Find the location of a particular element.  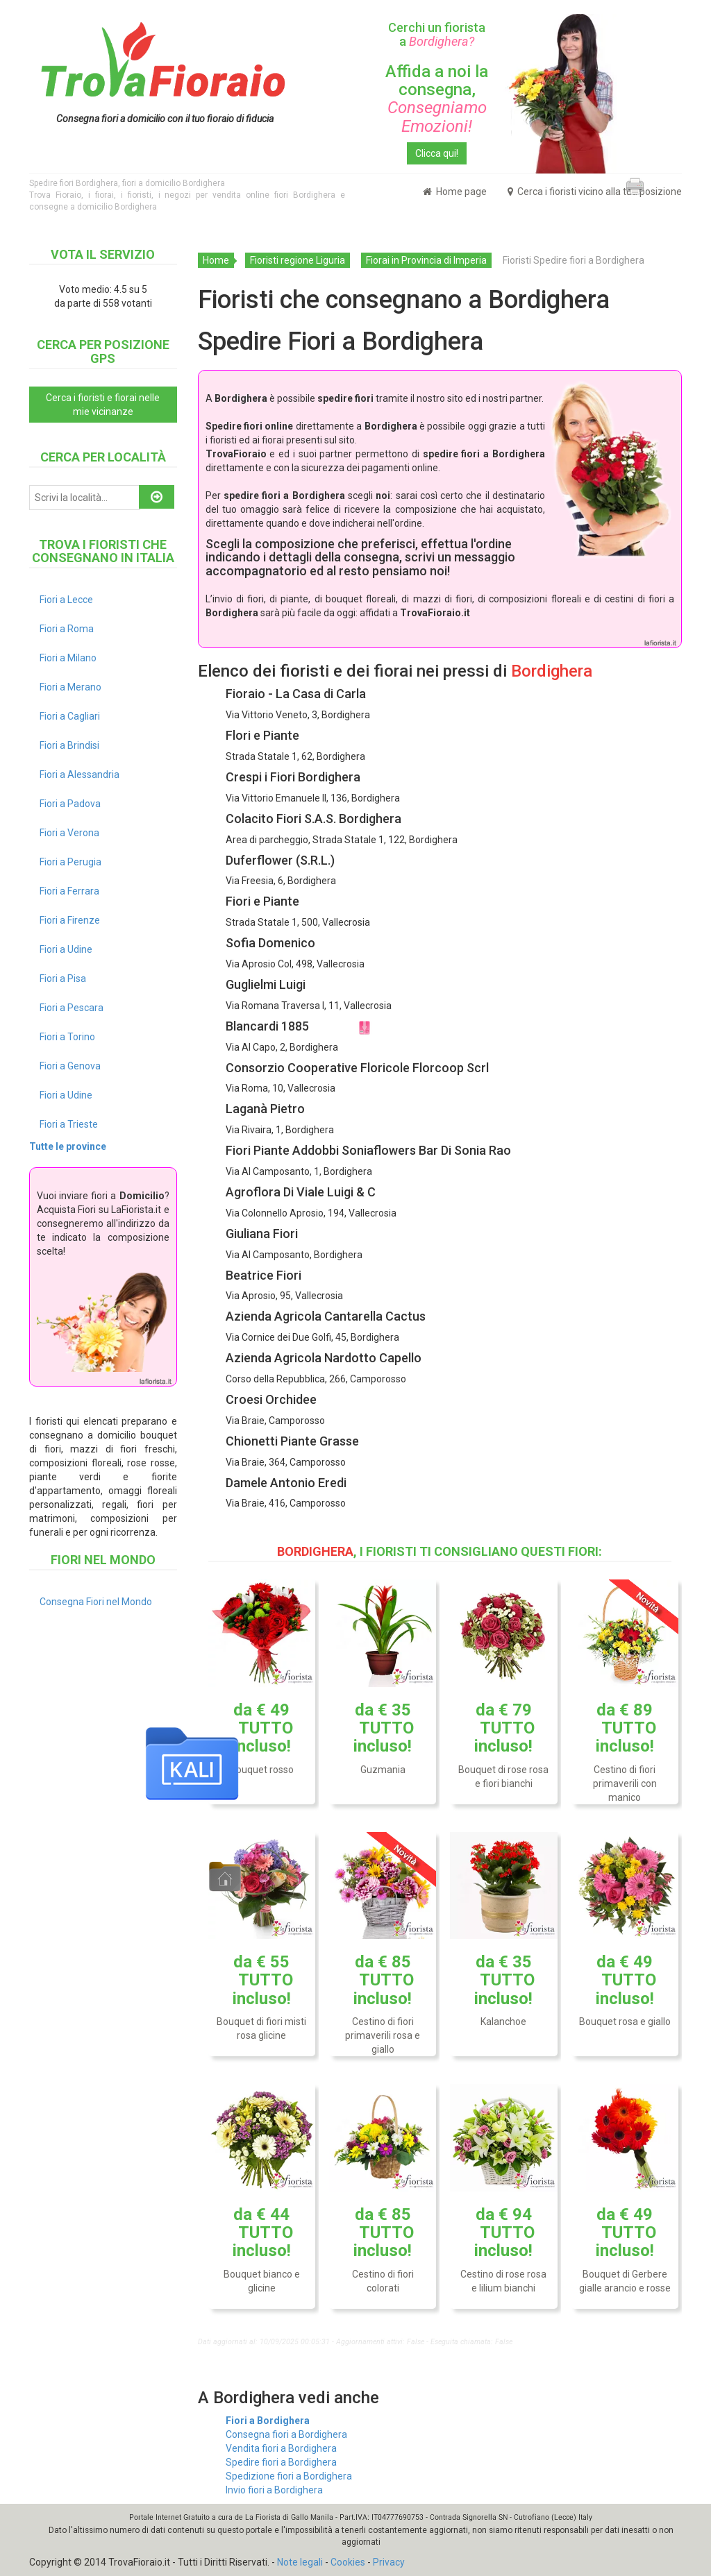

open synaptic package manager is located at coordinates (365, 1028).